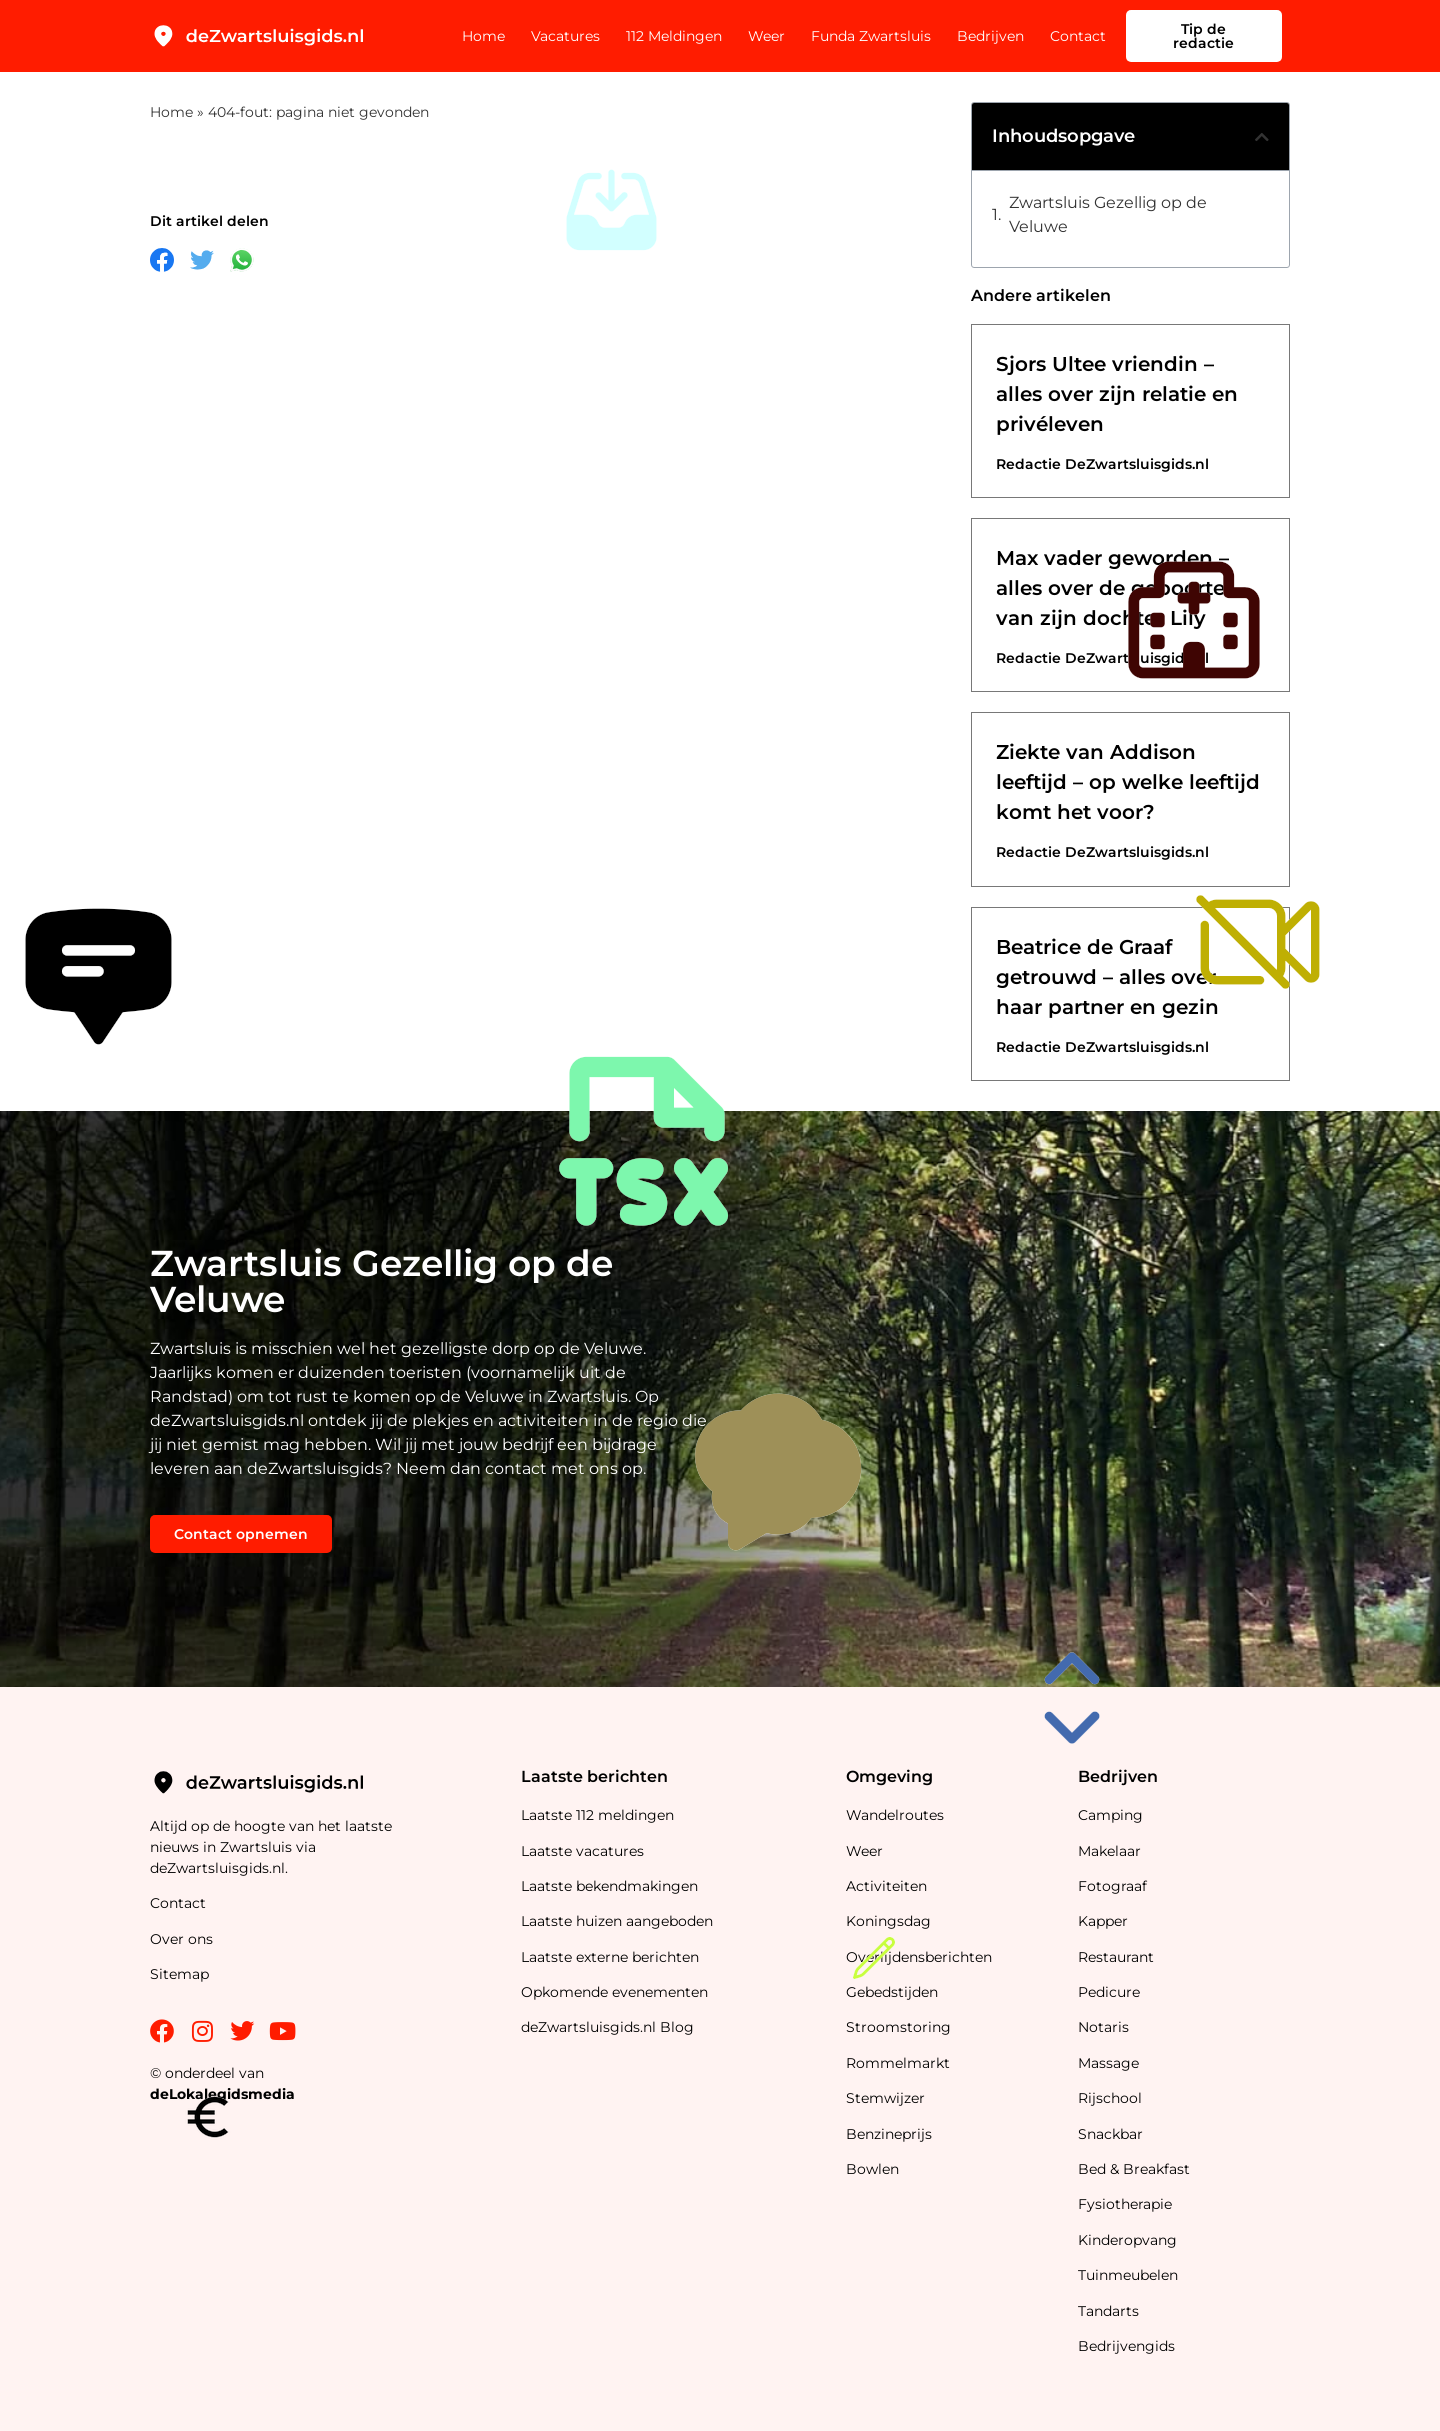  I want to click on open chat or messaging, so click(775, 1472).